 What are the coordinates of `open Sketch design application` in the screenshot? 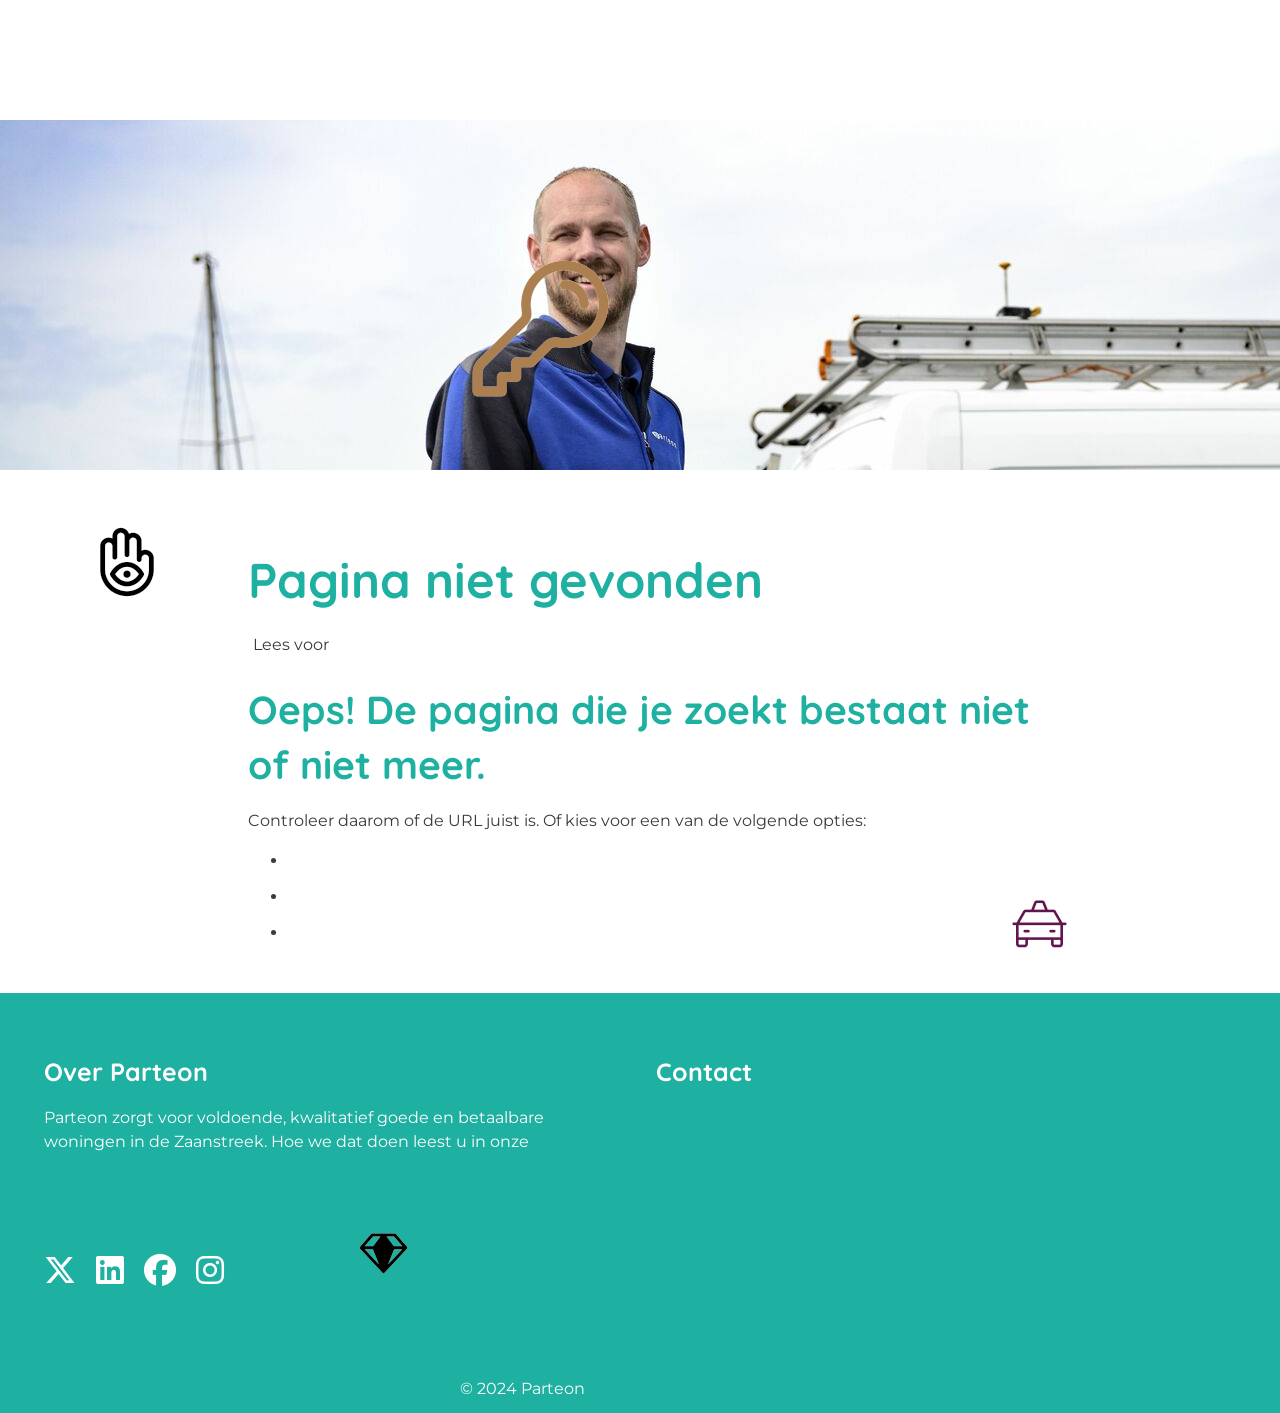 It's located at (383, 1252).